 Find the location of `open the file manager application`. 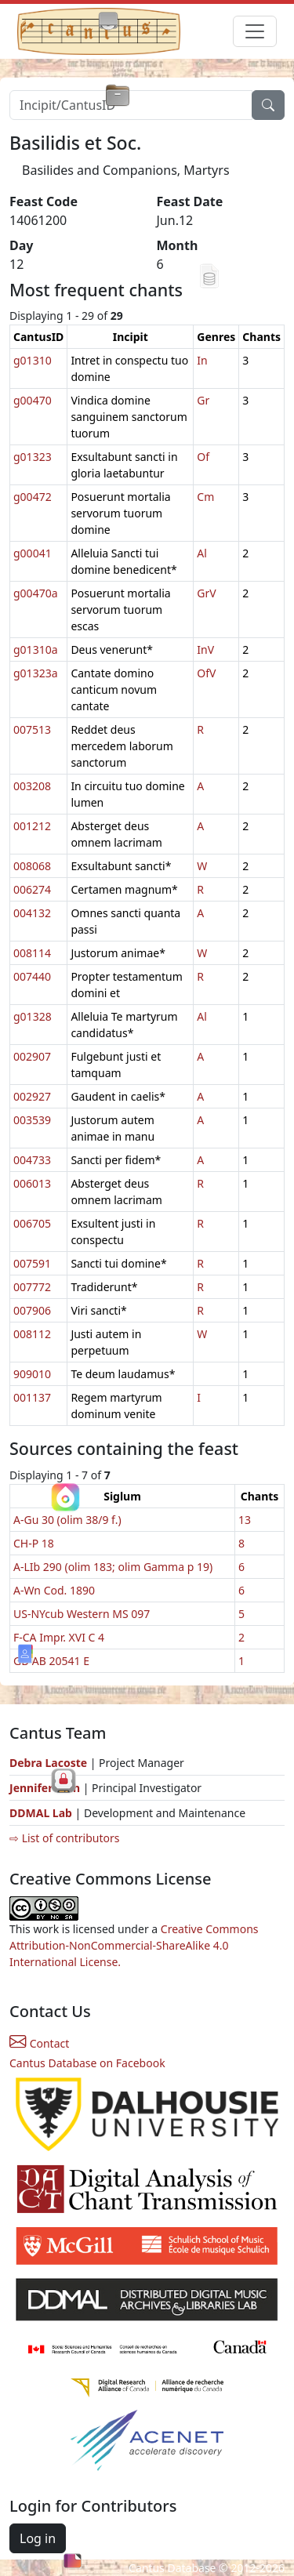

open the file manager application is located at coordinates (118, 95).